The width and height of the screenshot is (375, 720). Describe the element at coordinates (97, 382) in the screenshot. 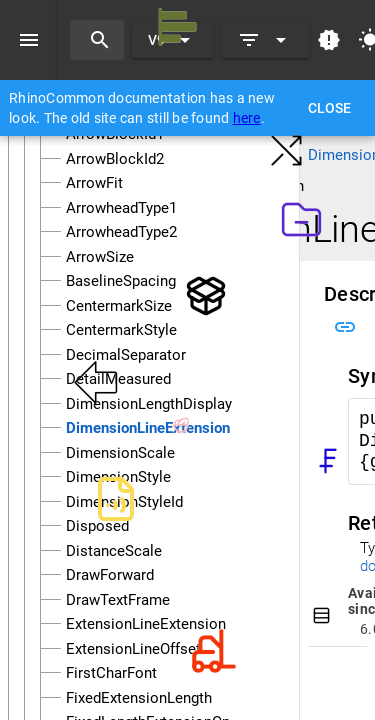

I see `go back to the previous screen` at that location.